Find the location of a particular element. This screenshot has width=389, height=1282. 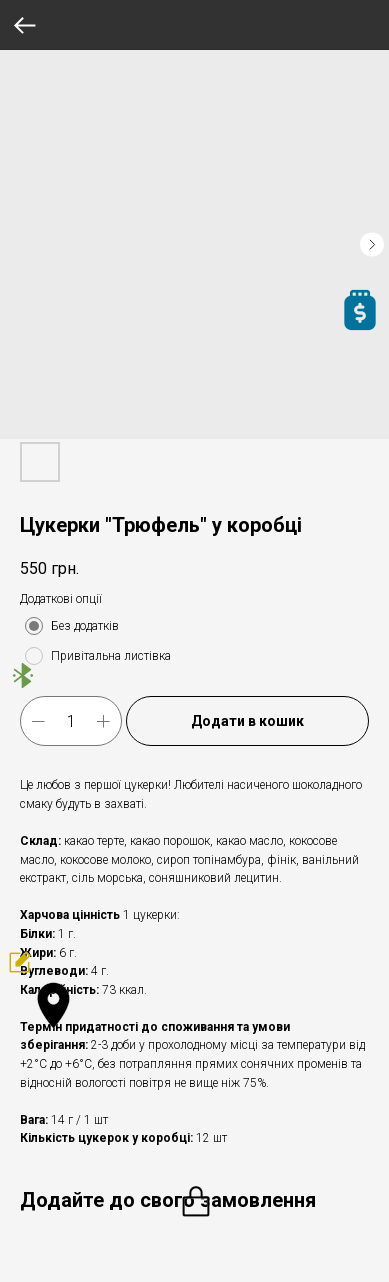

compose a new note is located at coordinates (19, 962).